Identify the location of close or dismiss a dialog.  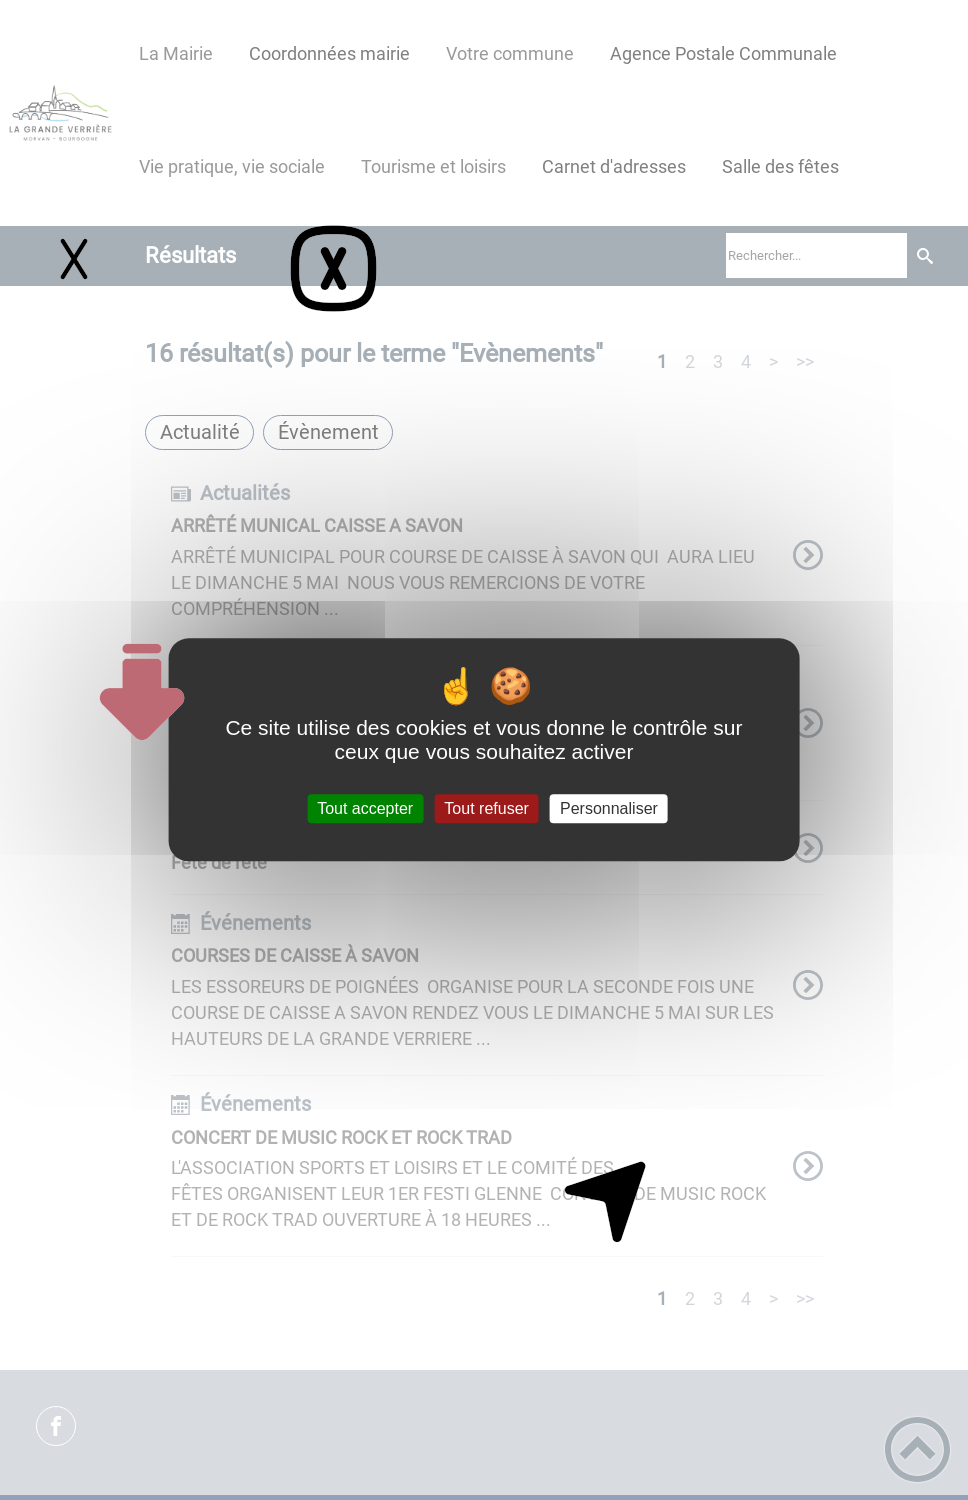
(333, 268).